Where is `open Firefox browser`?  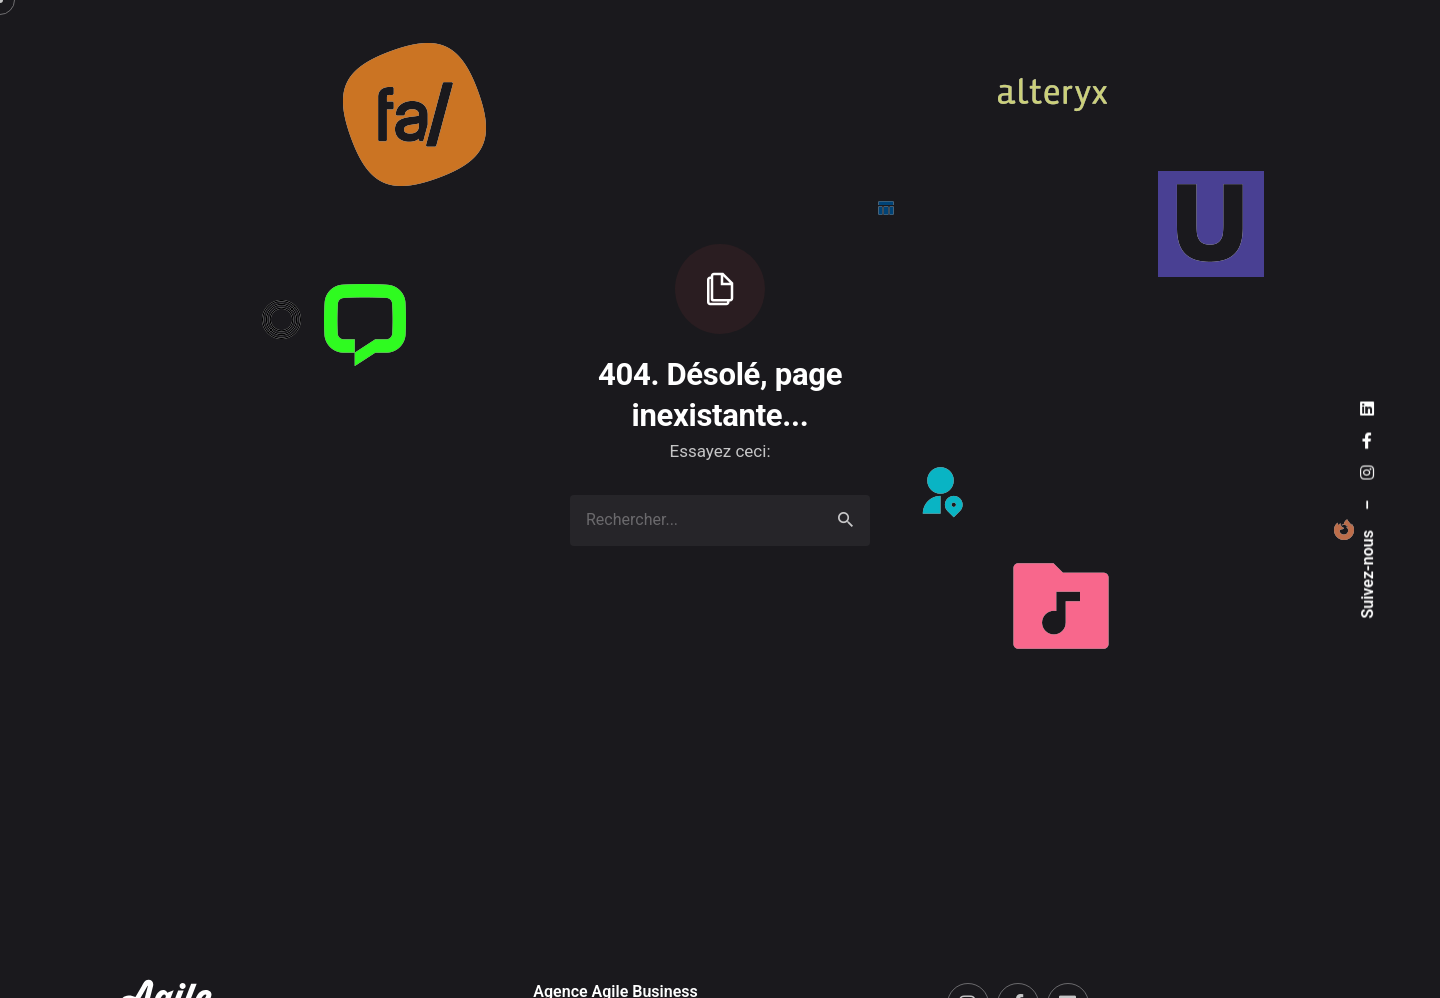 open Firefox browser is located at coordinates (1344, 530).